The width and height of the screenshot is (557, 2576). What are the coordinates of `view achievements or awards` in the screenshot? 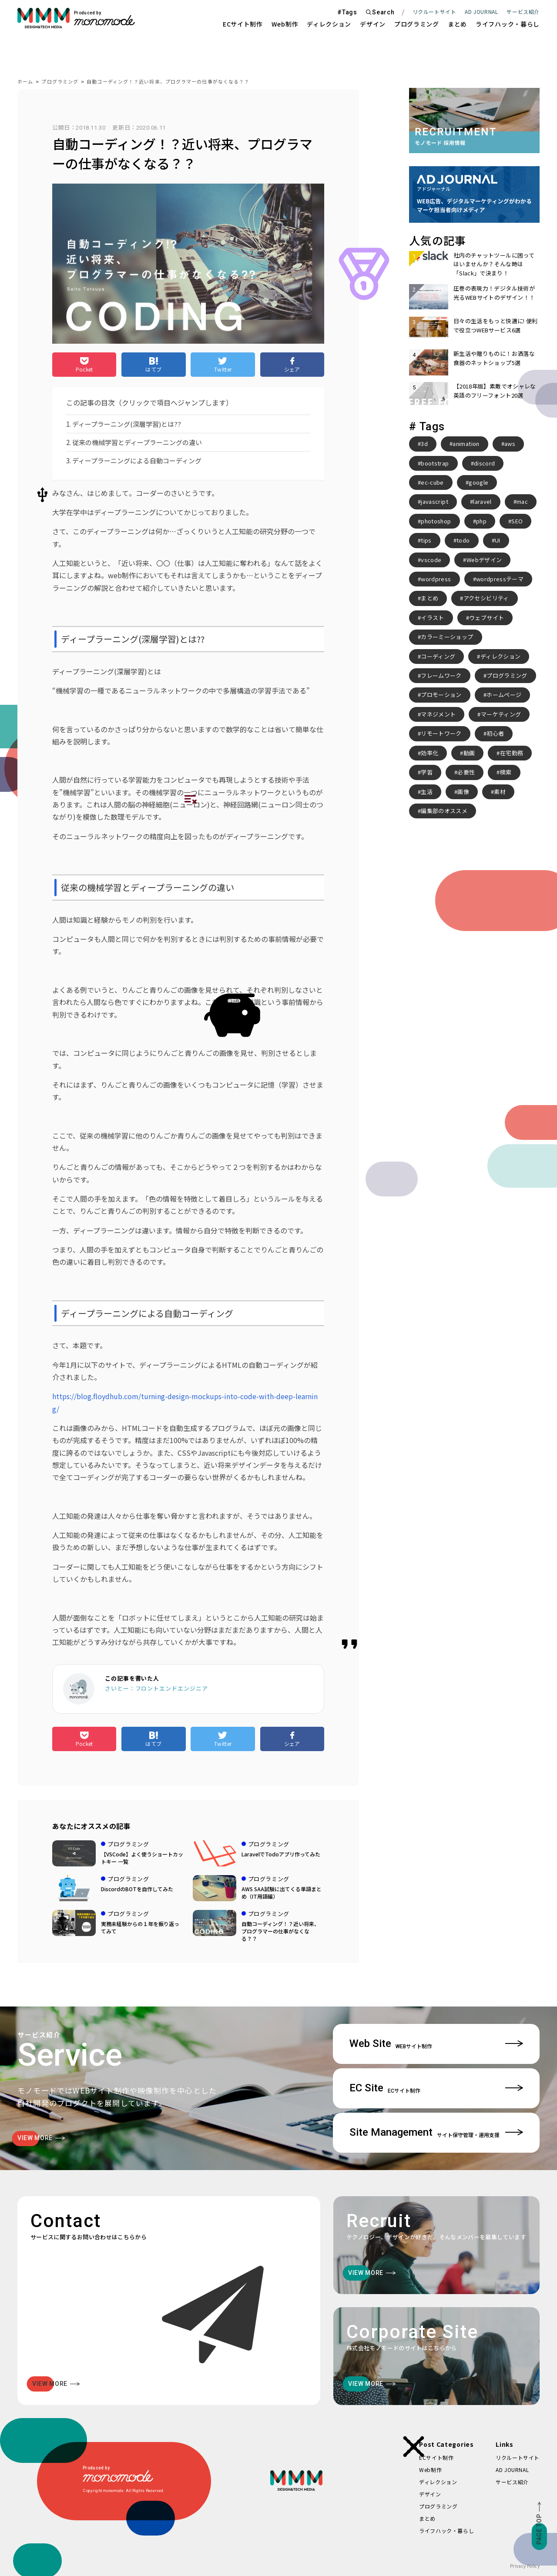 It's located at (364, 274).